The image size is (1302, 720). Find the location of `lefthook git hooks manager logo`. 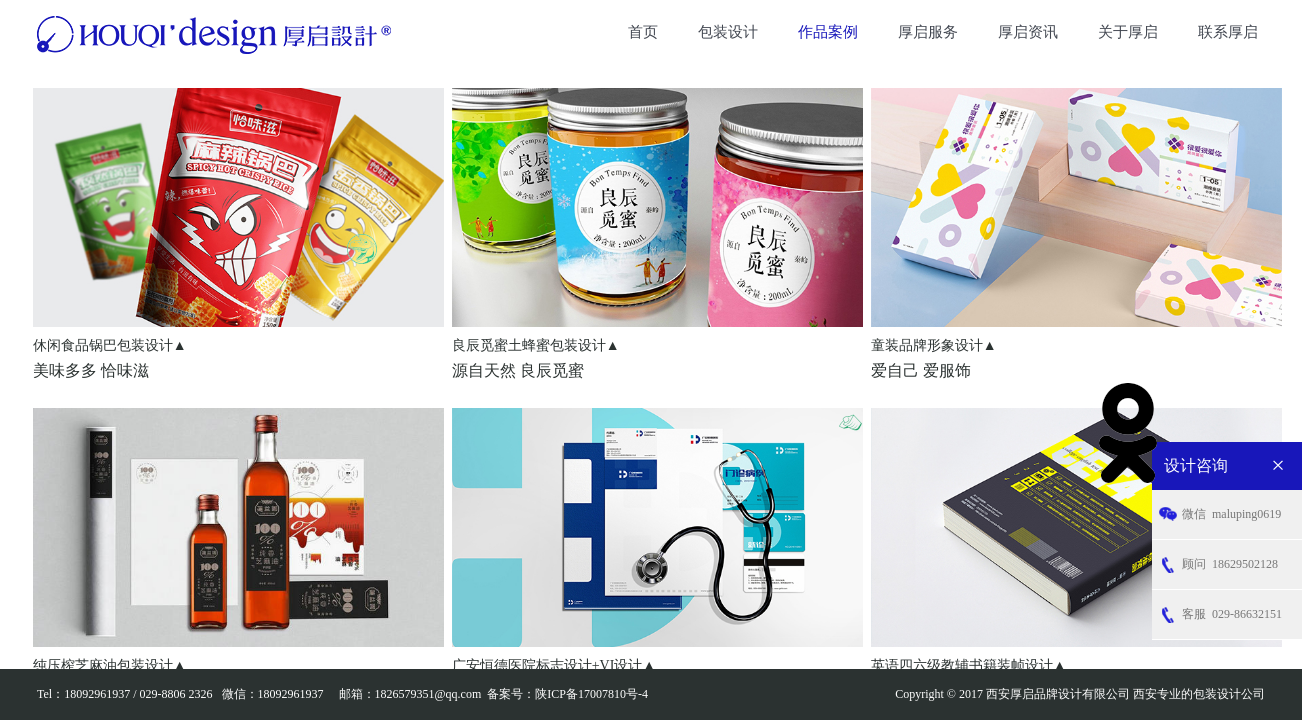

lefthook git hooks manager logo is located at coordinates (850, 422).